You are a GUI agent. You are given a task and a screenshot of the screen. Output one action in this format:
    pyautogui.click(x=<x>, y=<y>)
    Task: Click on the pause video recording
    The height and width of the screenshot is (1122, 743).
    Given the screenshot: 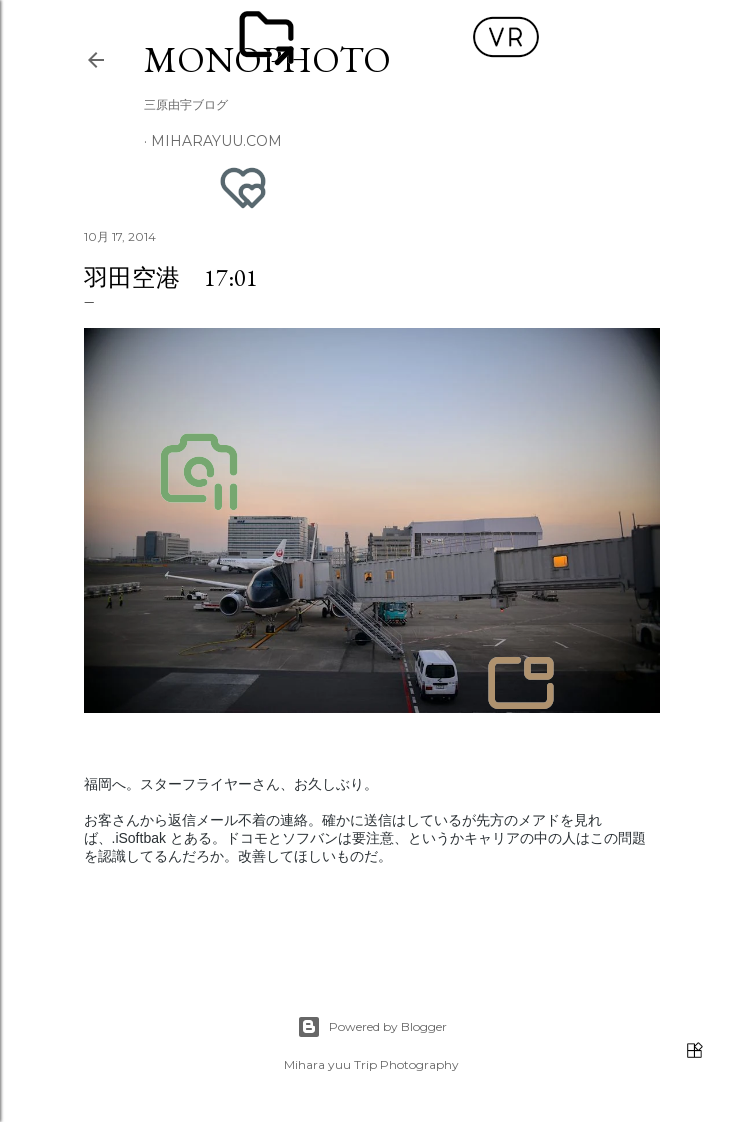 What is the action you would take?
    pyautogui.click(x=199, y=468)
    